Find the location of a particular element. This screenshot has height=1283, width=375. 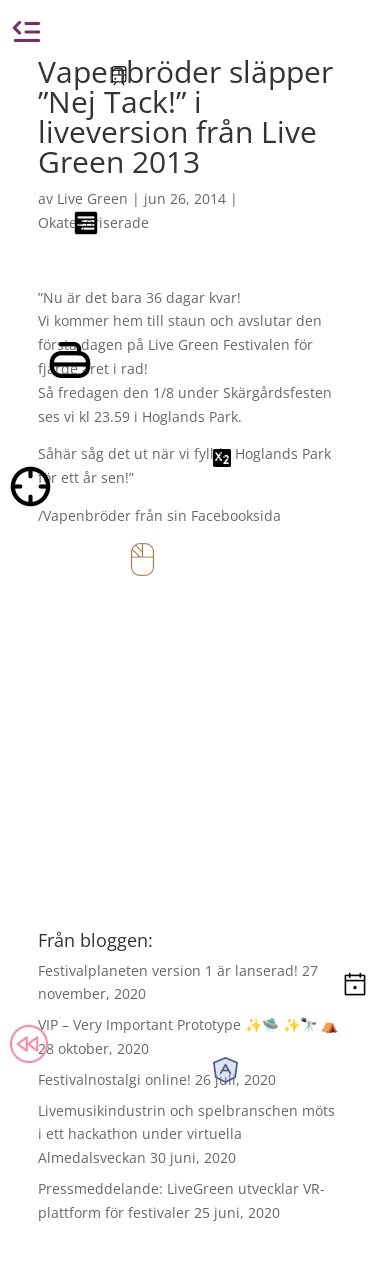

indicates a calendar event or reminder is located at coordinates (355, 985).